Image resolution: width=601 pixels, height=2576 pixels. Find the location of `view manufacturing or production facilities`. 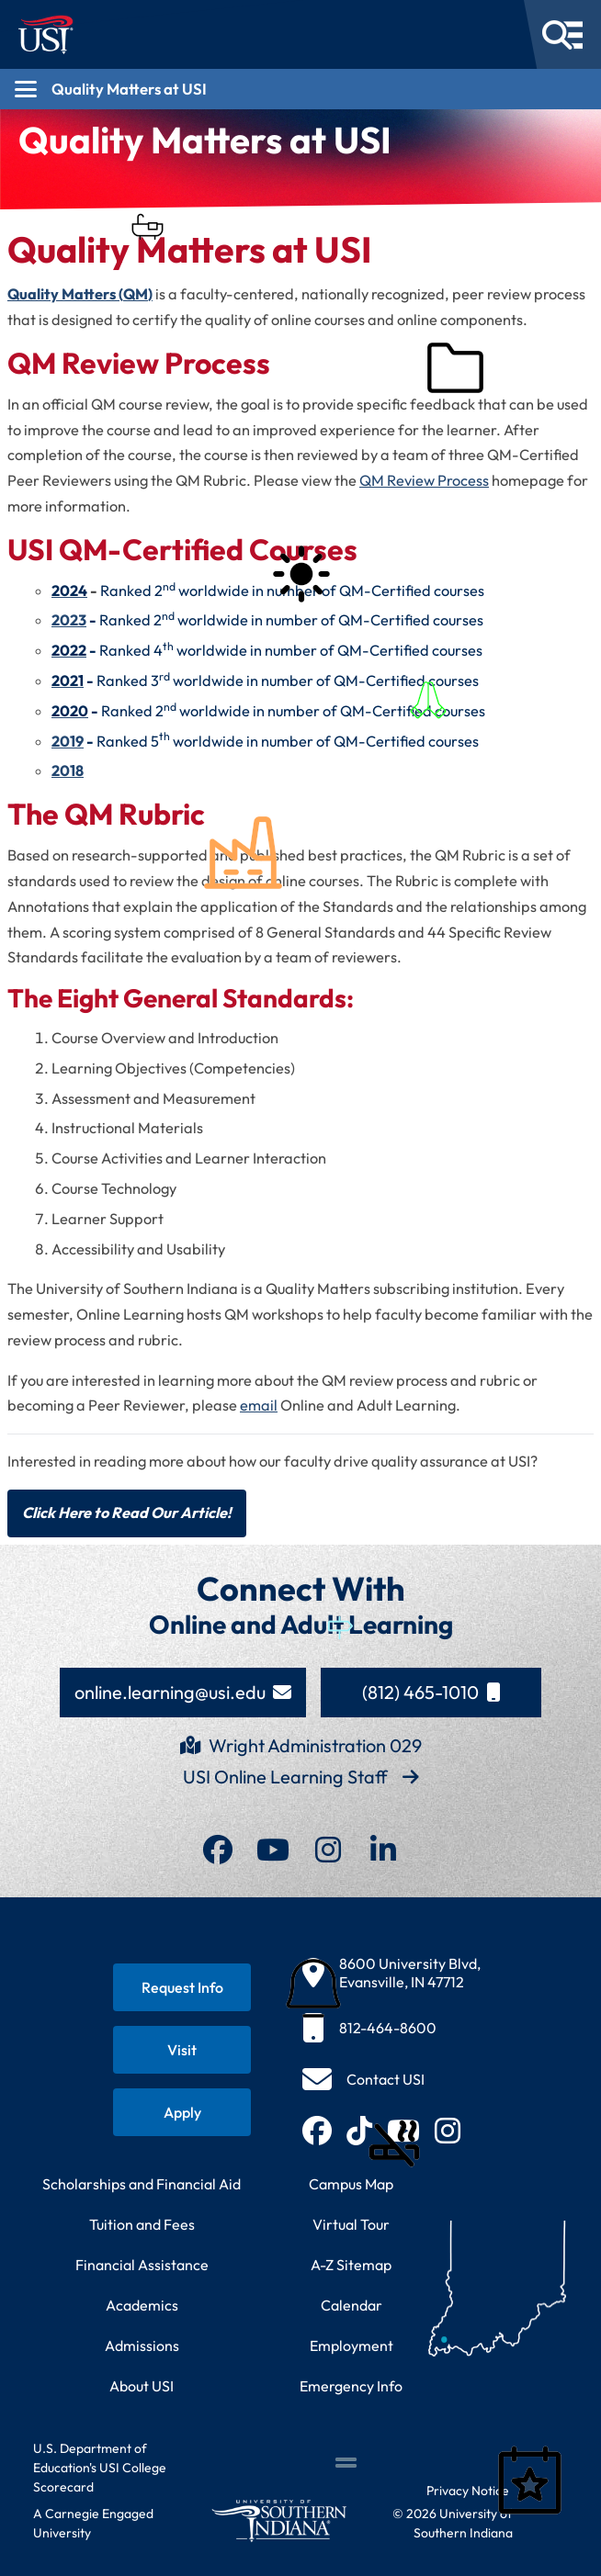

view manufacturing or production facilities is located at coordinates (243, 855).